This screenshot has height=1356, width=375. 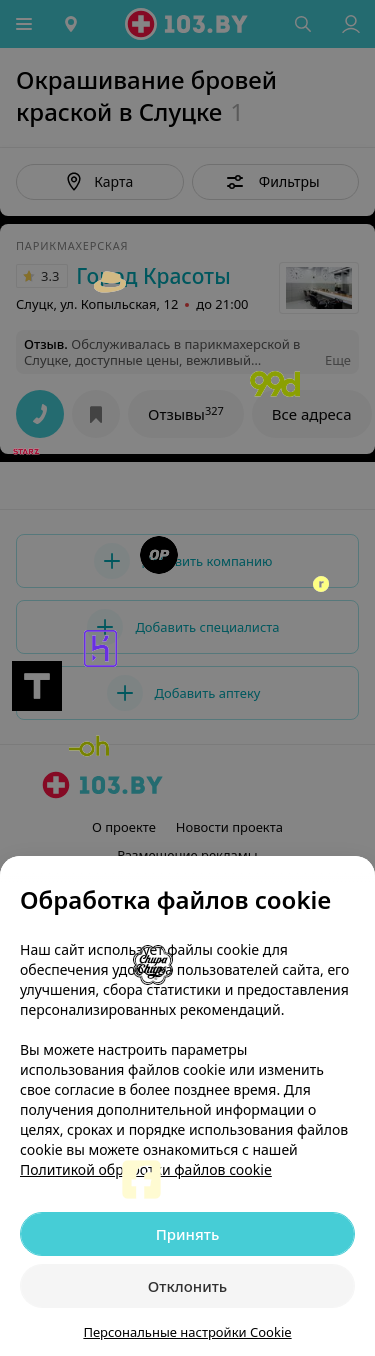 I want to click on optimism blockchain network logo, so click(x=159, y=555).